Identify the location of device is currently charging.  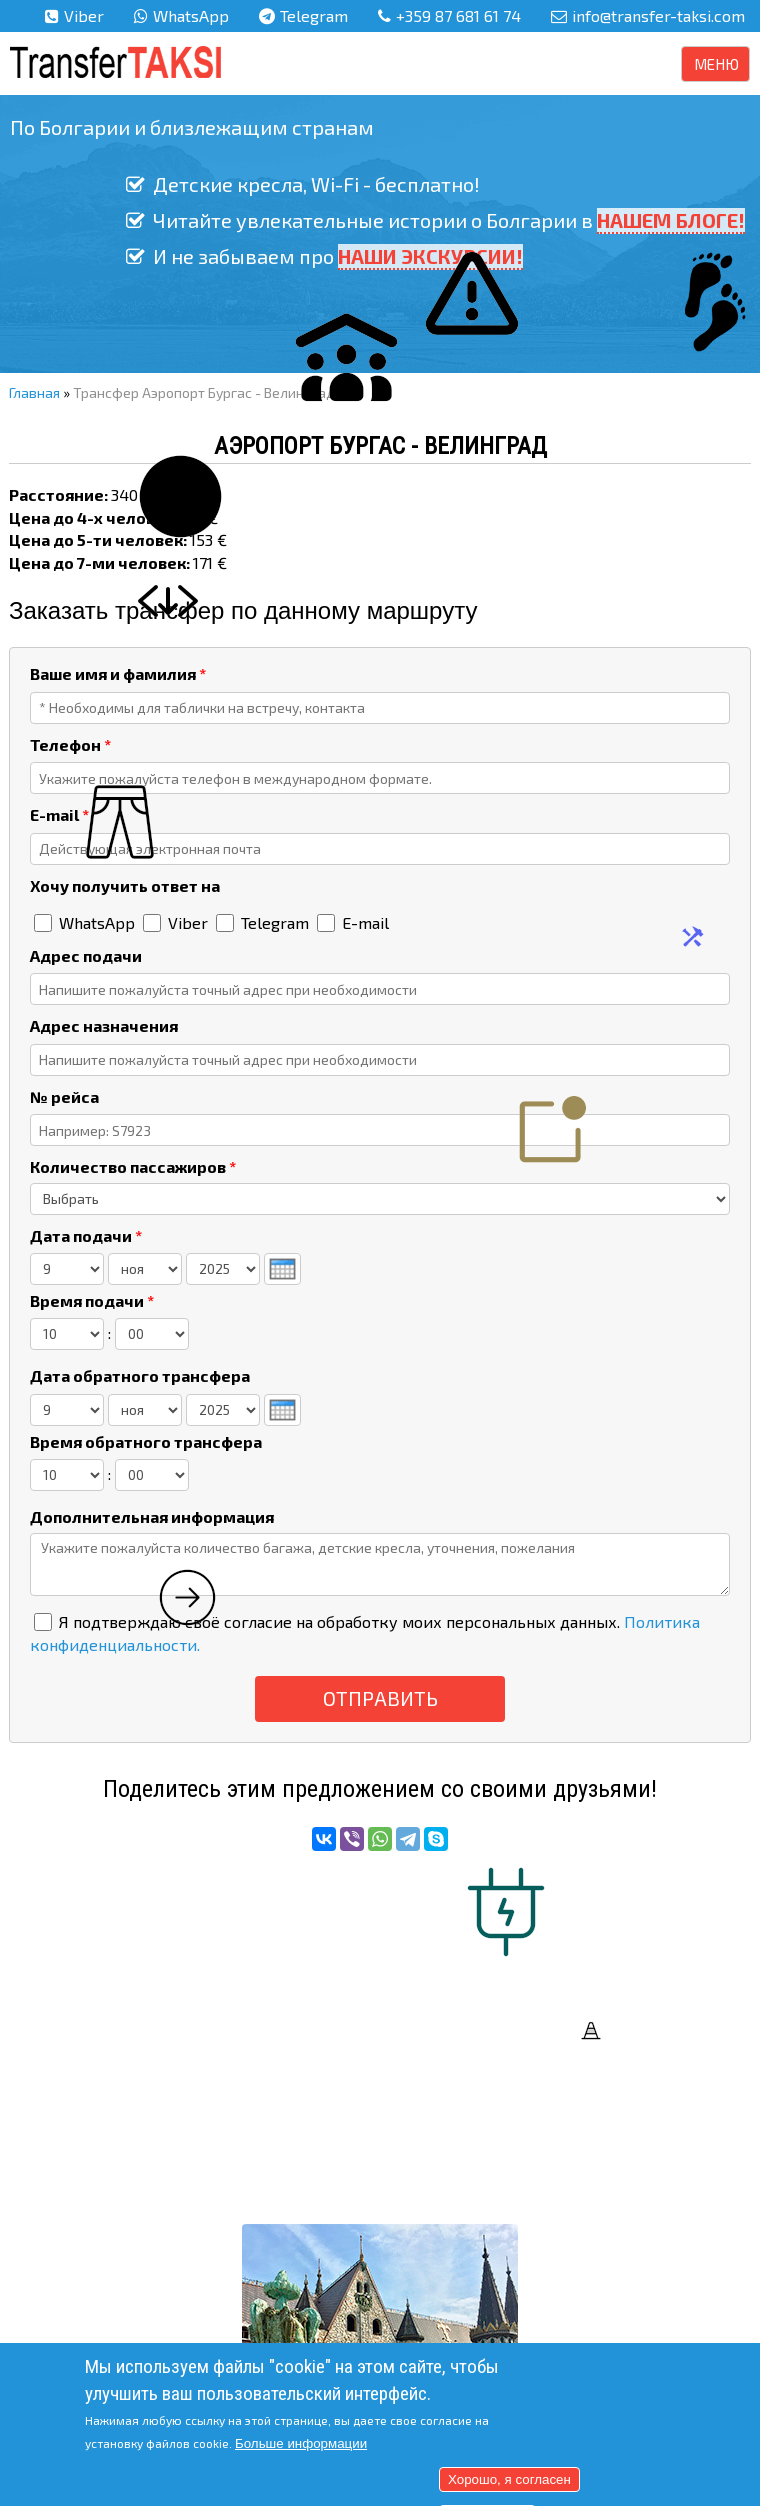
(506, 1912).